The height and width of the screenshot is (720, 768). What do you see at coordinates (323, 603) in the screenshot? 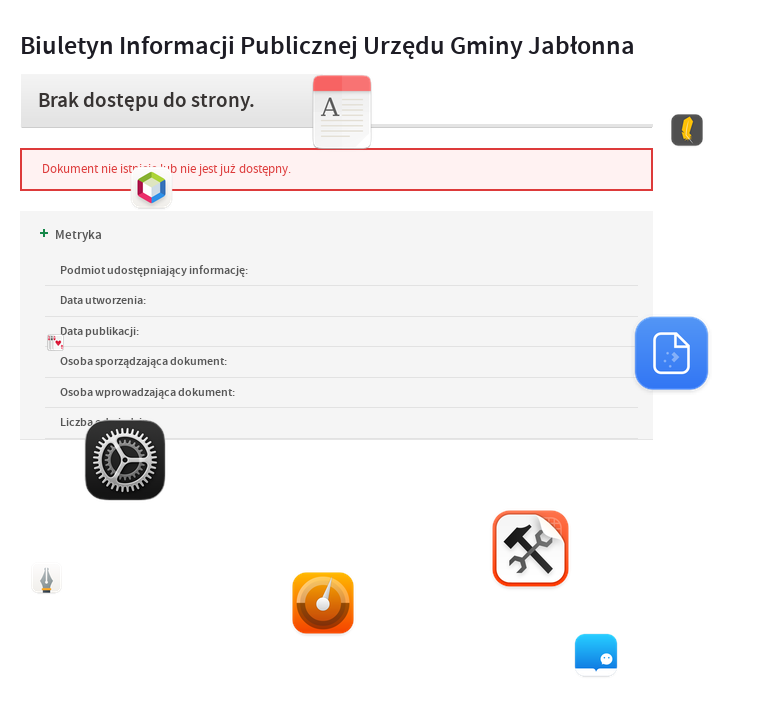
I see `open gtick metronome application` at bounding box center [323, 603].